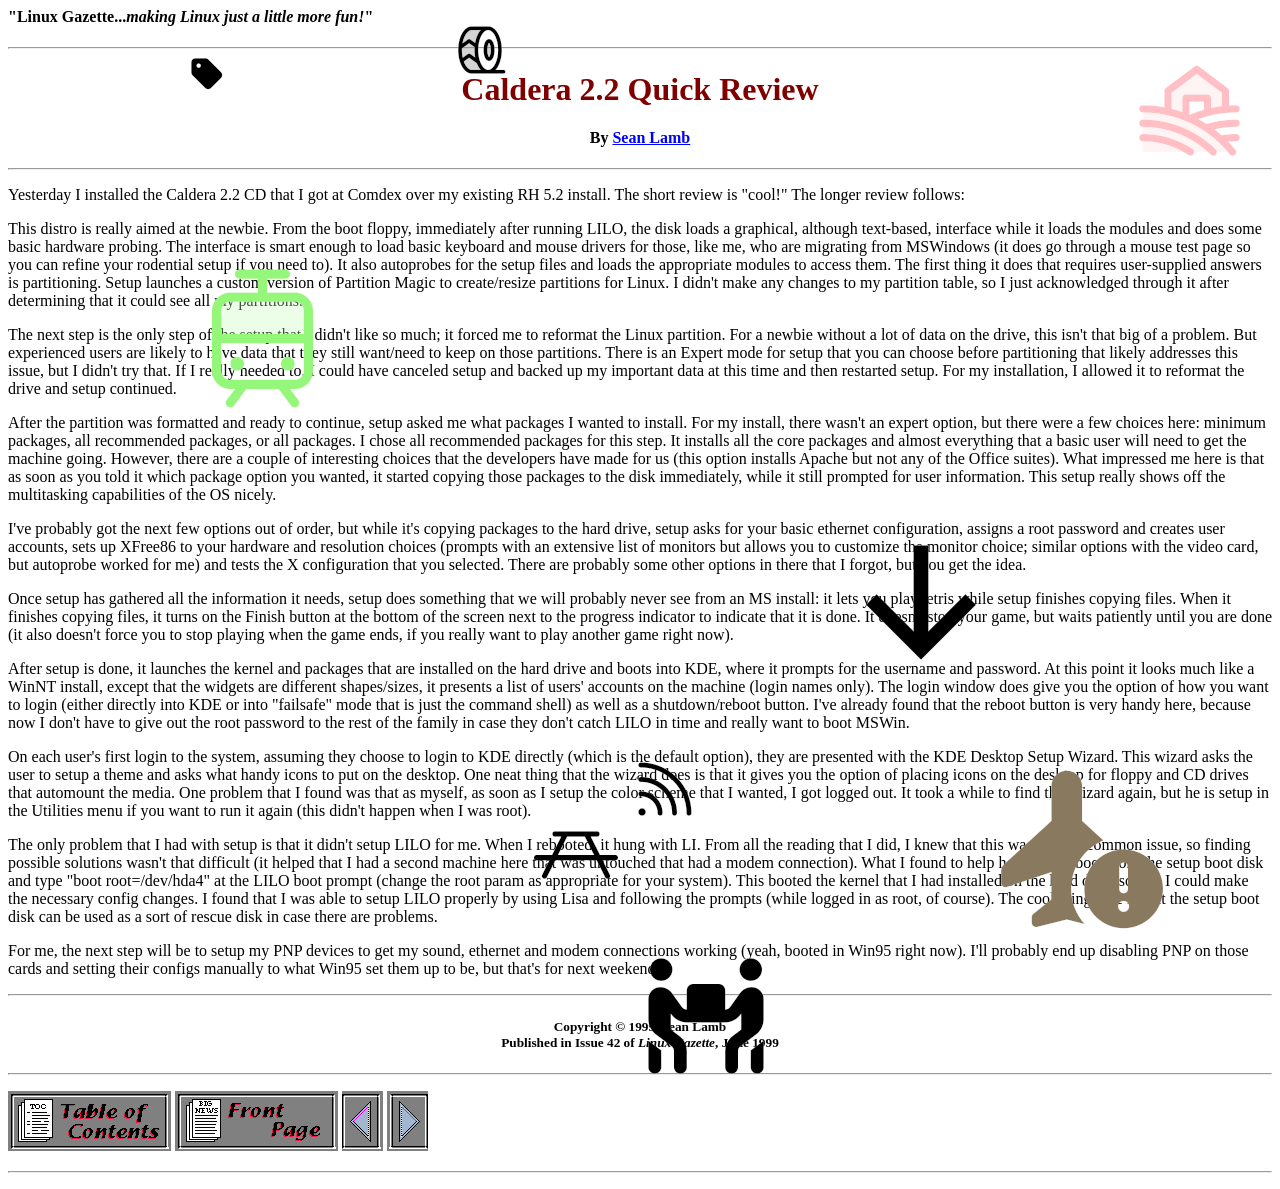  Describe the element at coordinates (576, 855) in the screenshot. I see `find nearby picnic areas` at that location.